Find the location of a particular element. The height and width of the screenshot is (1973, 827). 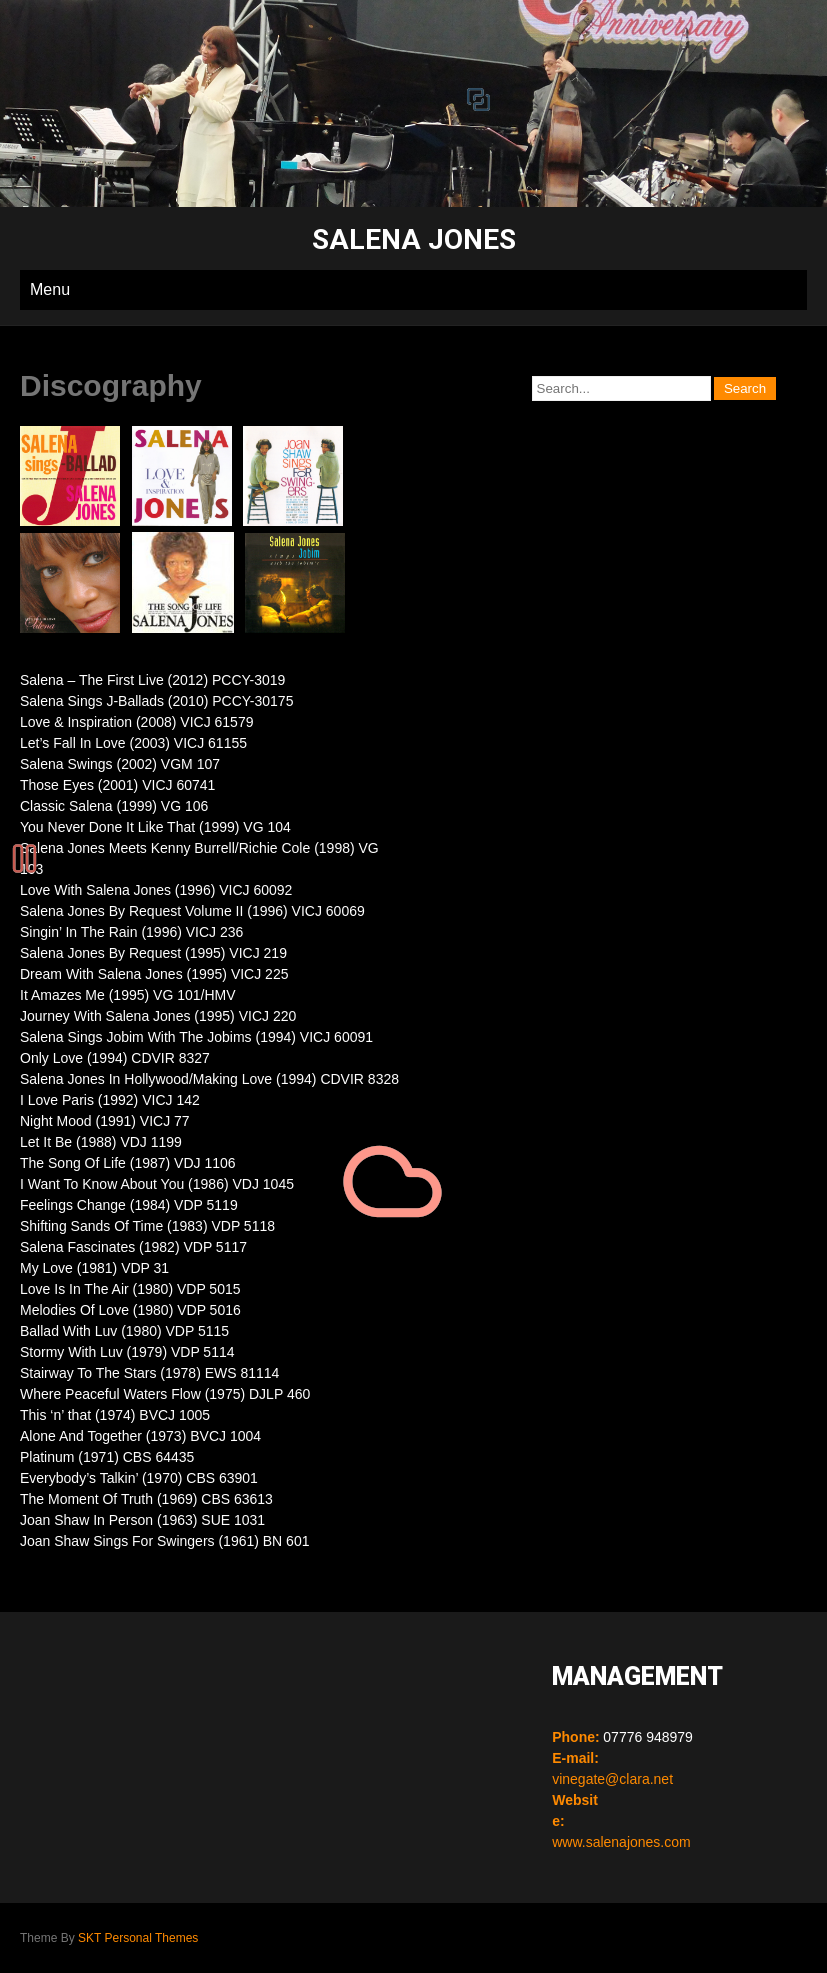

access cloud storage is located at coordinates (392, 1181).